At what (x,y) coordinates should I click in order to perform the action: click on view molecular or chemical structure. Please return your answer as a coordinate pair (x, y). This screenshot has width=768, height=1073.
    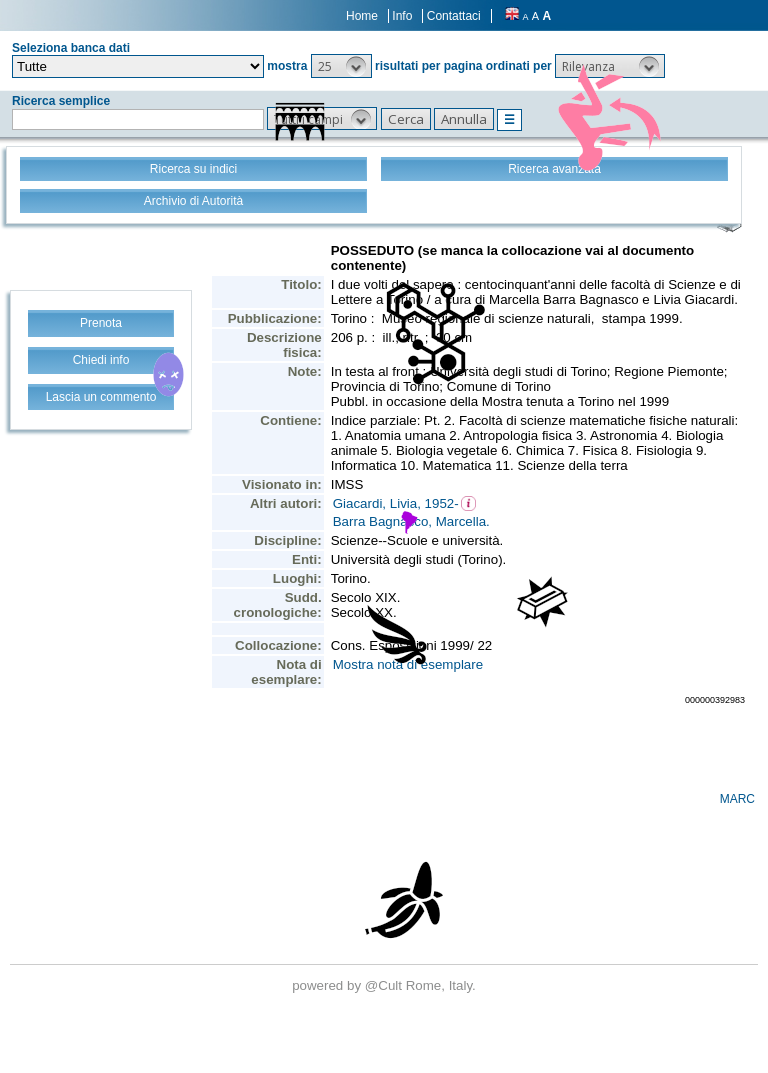
    Looking at the image, I should click on (435, 333).